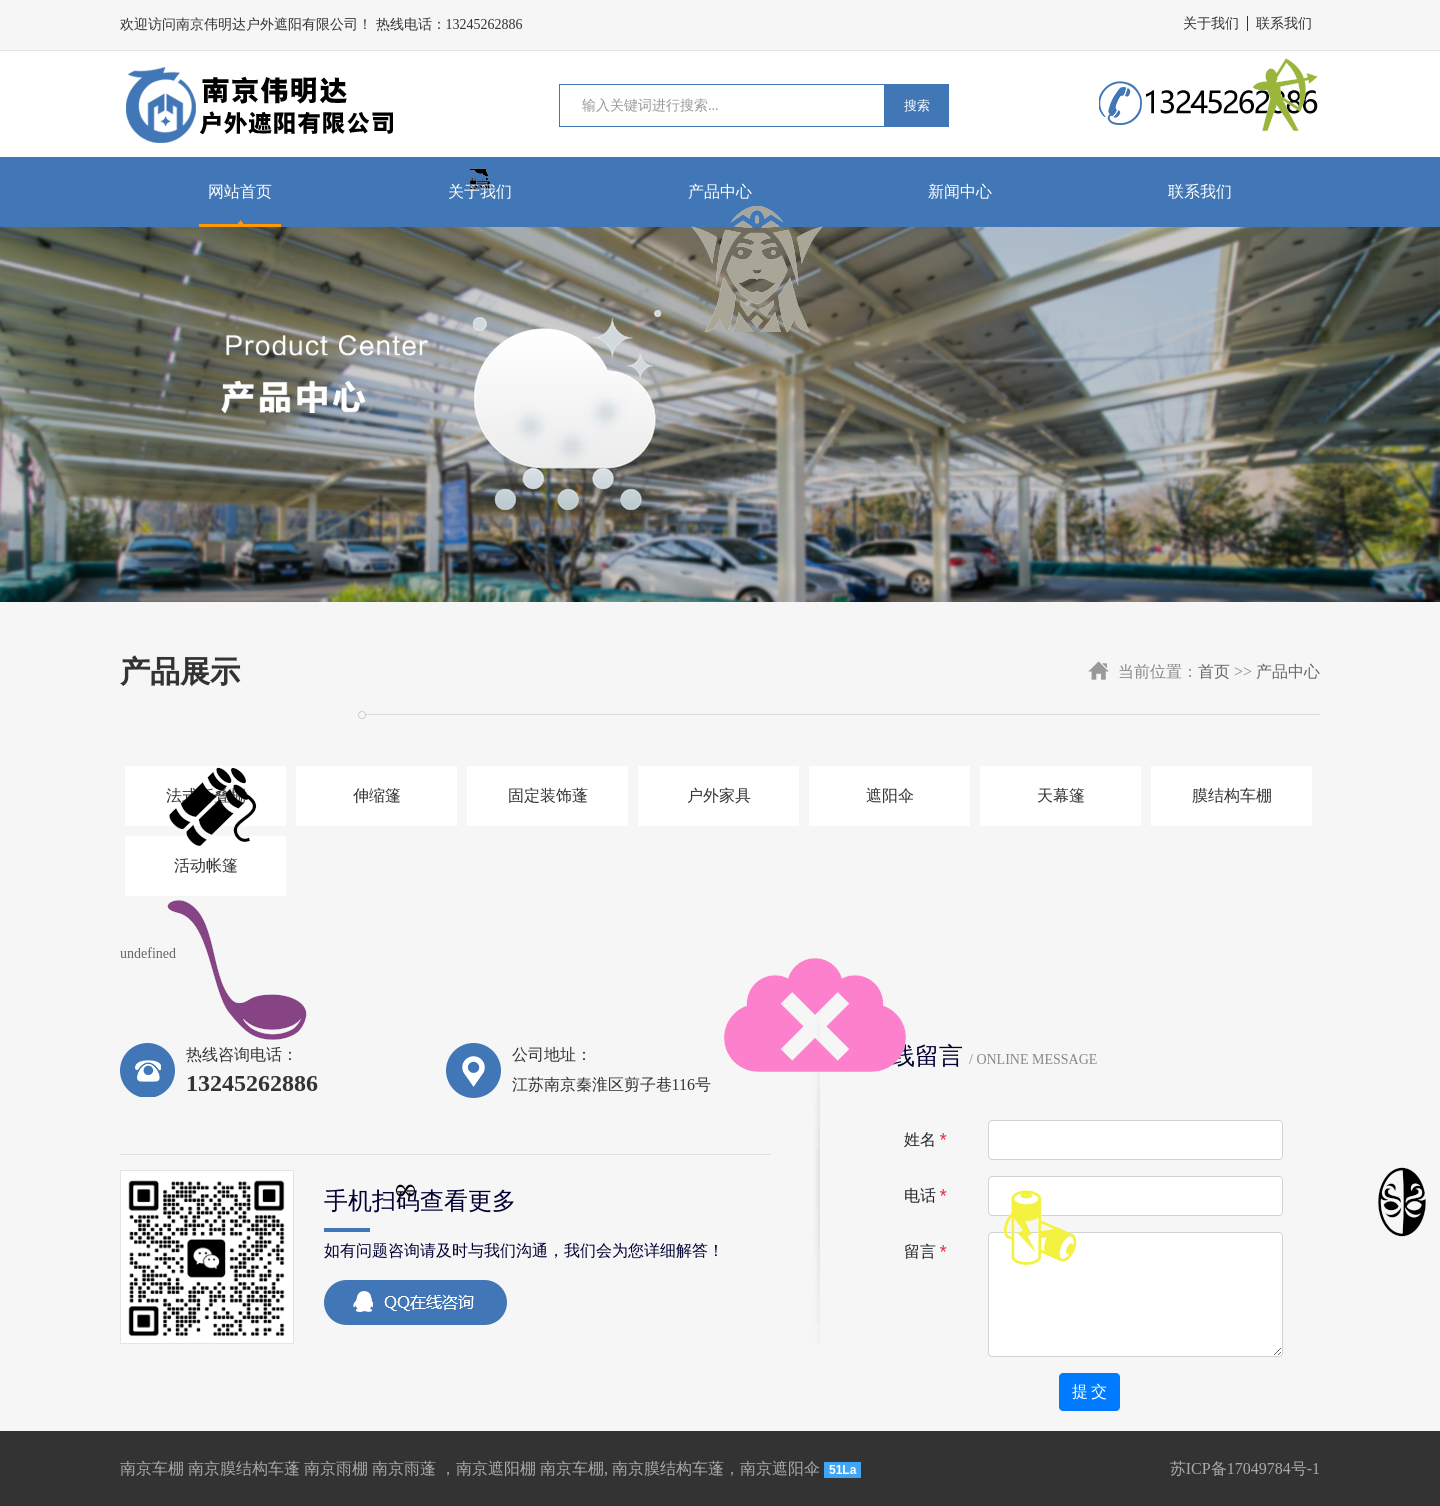  I want to click on indicates a toxic or hazardous area in gameplay, so click(815, 1015).